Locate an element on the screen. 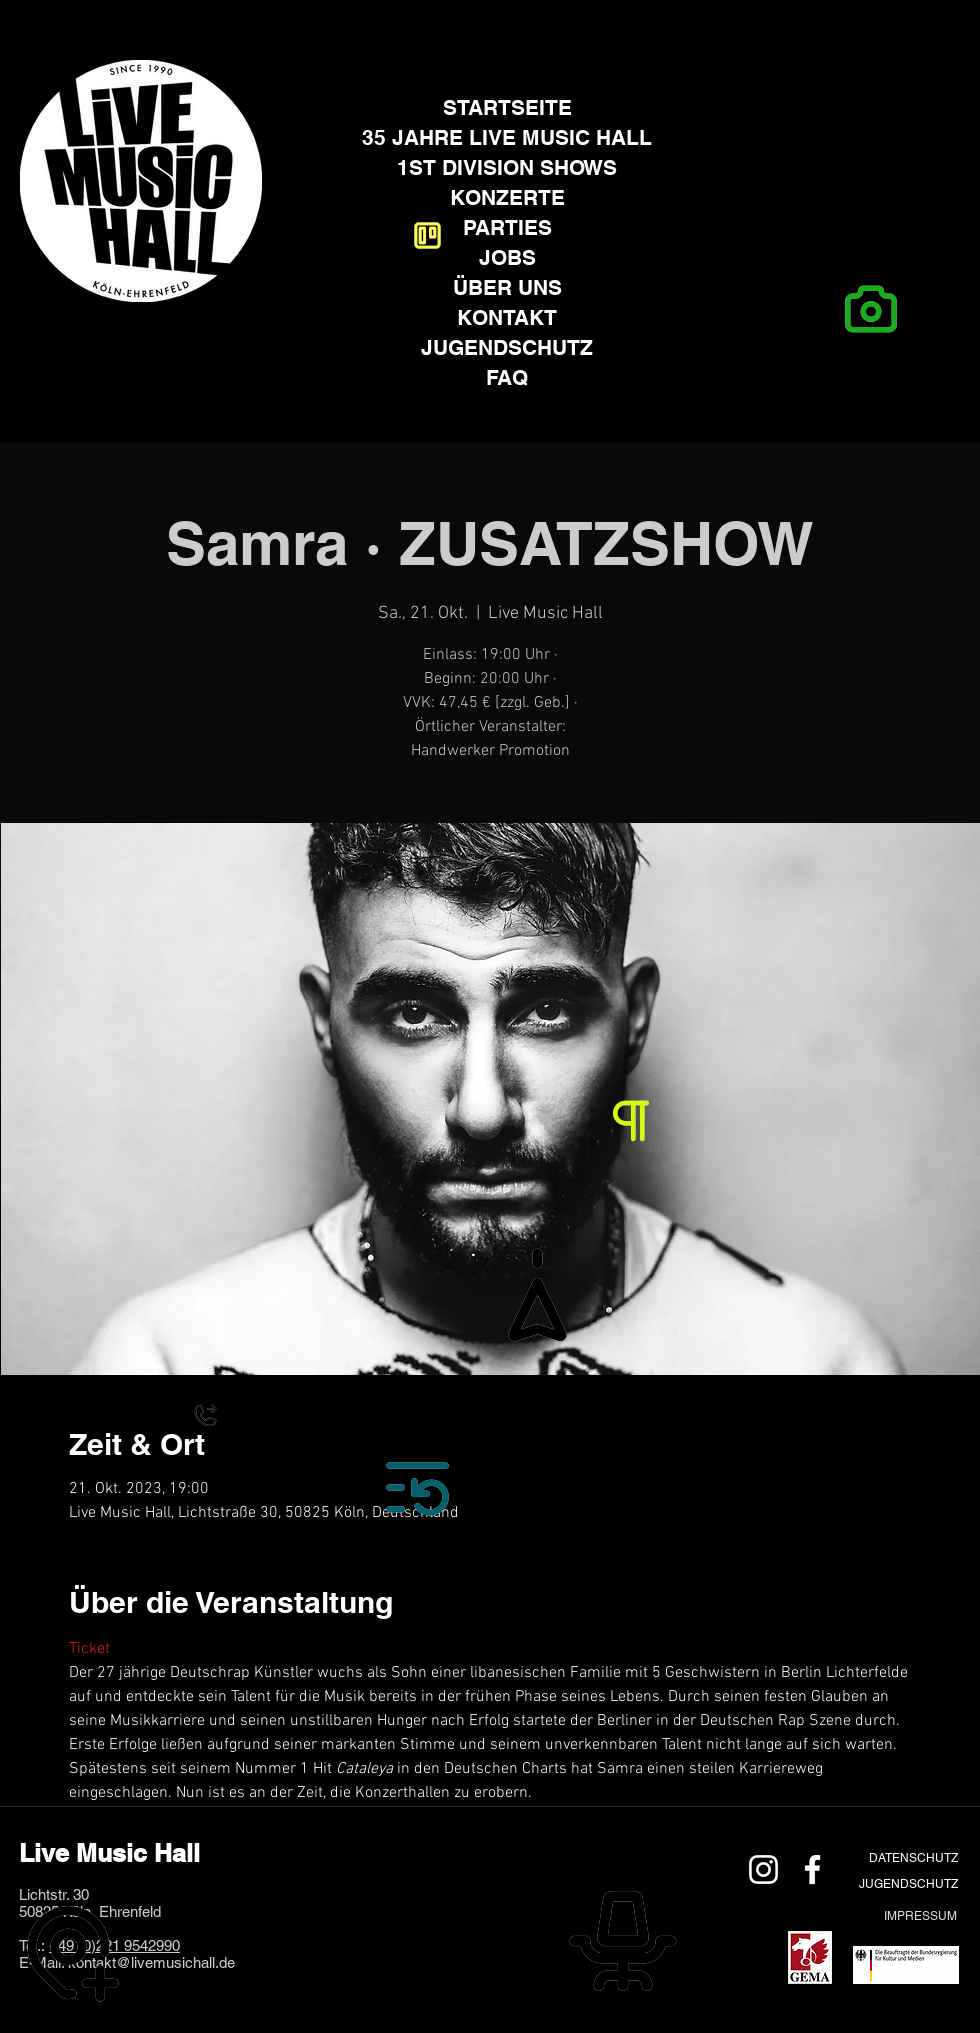 The image size is (980, 2033). toggle paragraph marks visibility is located at coordinates (631, 1121).